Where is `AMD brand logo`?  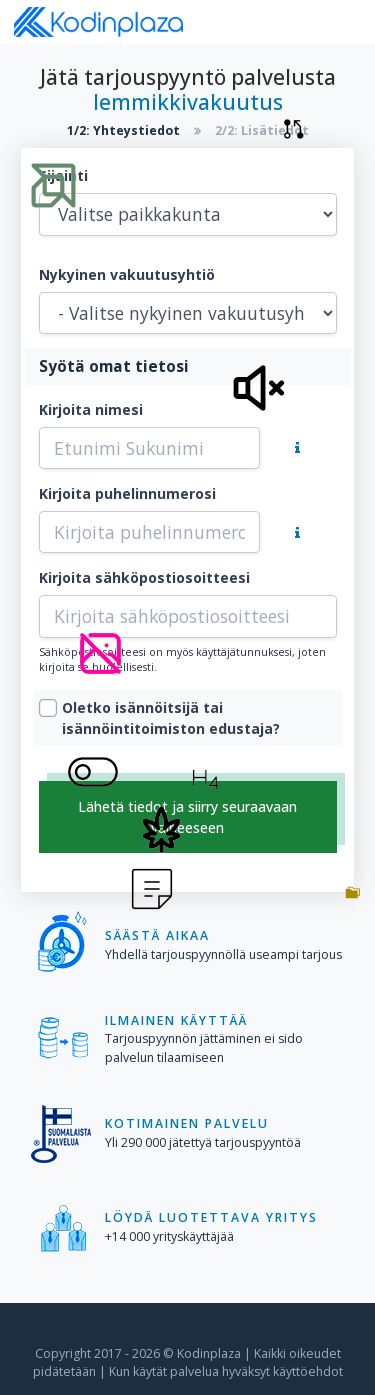
AMD brand logo is located at coordinates (53, 185).